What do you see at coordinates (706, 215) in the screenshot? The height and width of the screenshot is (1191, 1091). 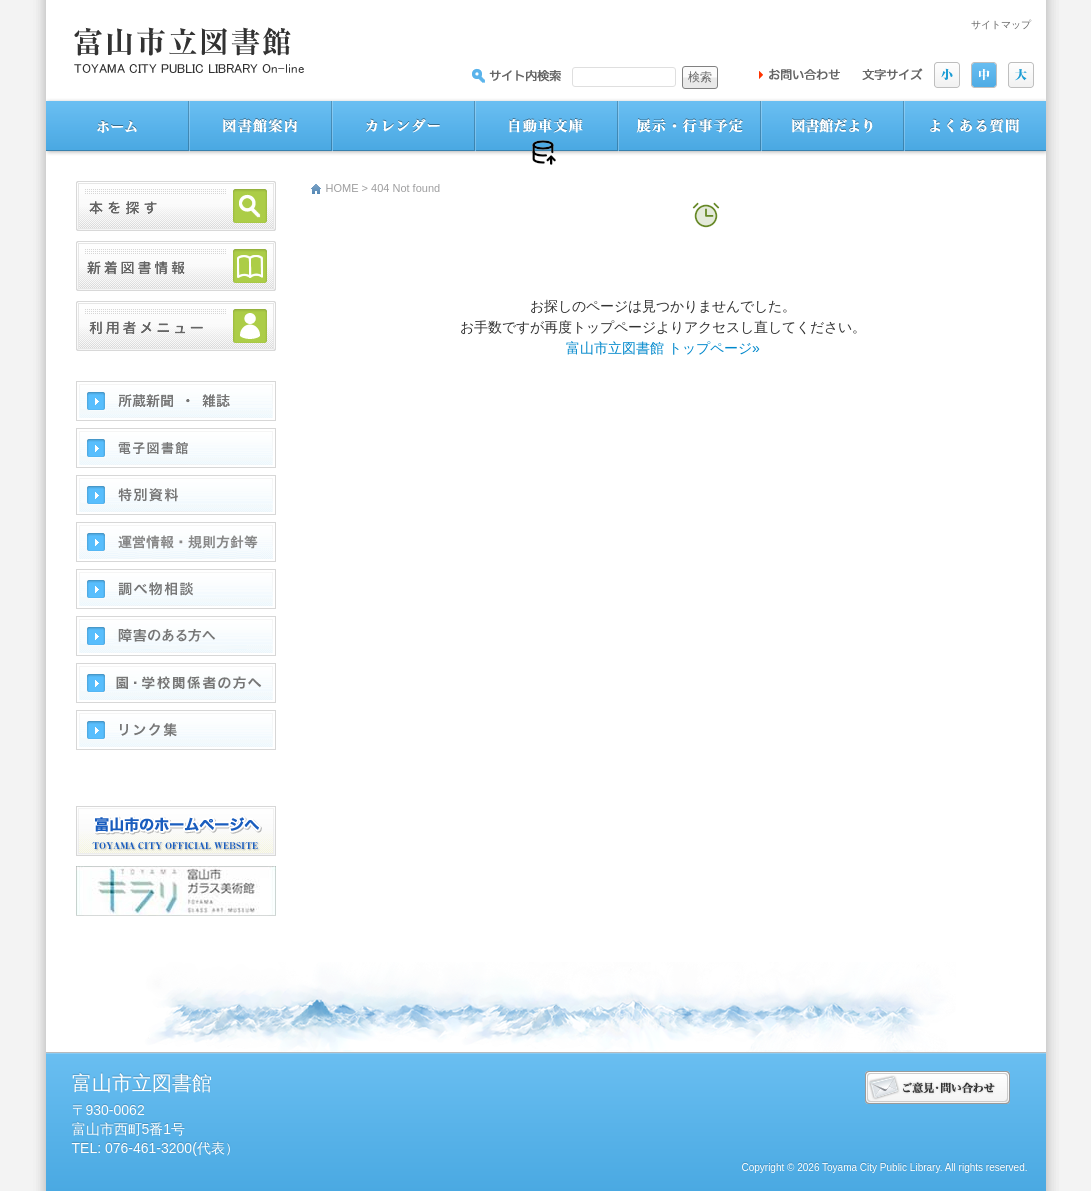 I see `set an alarm or timer` at bounding box center [706, 215].